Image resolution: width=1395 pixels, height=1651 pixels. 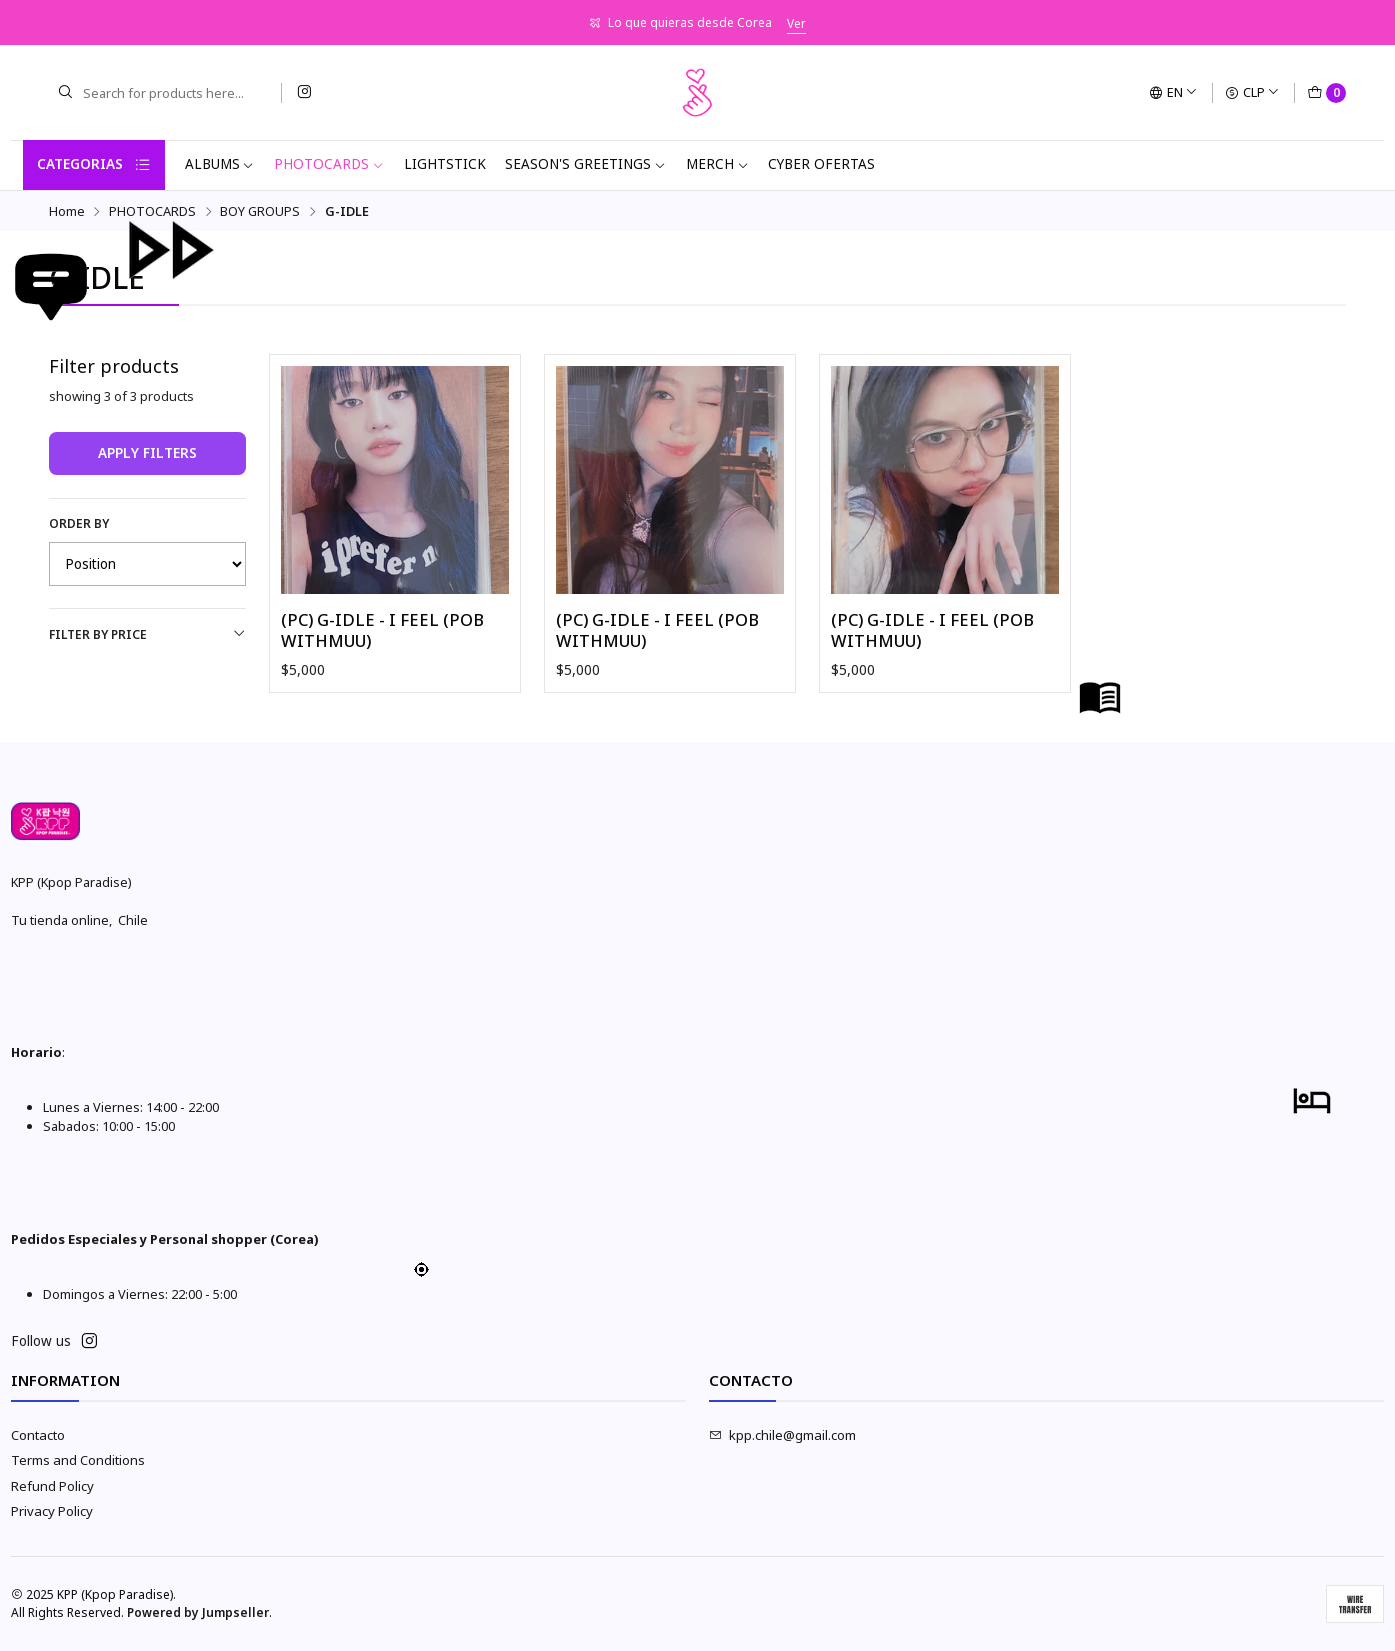 What do you see at coordinates (51, 287) in the screenshot?
I see `open chat or messaging` at bounding box center [51, 287].